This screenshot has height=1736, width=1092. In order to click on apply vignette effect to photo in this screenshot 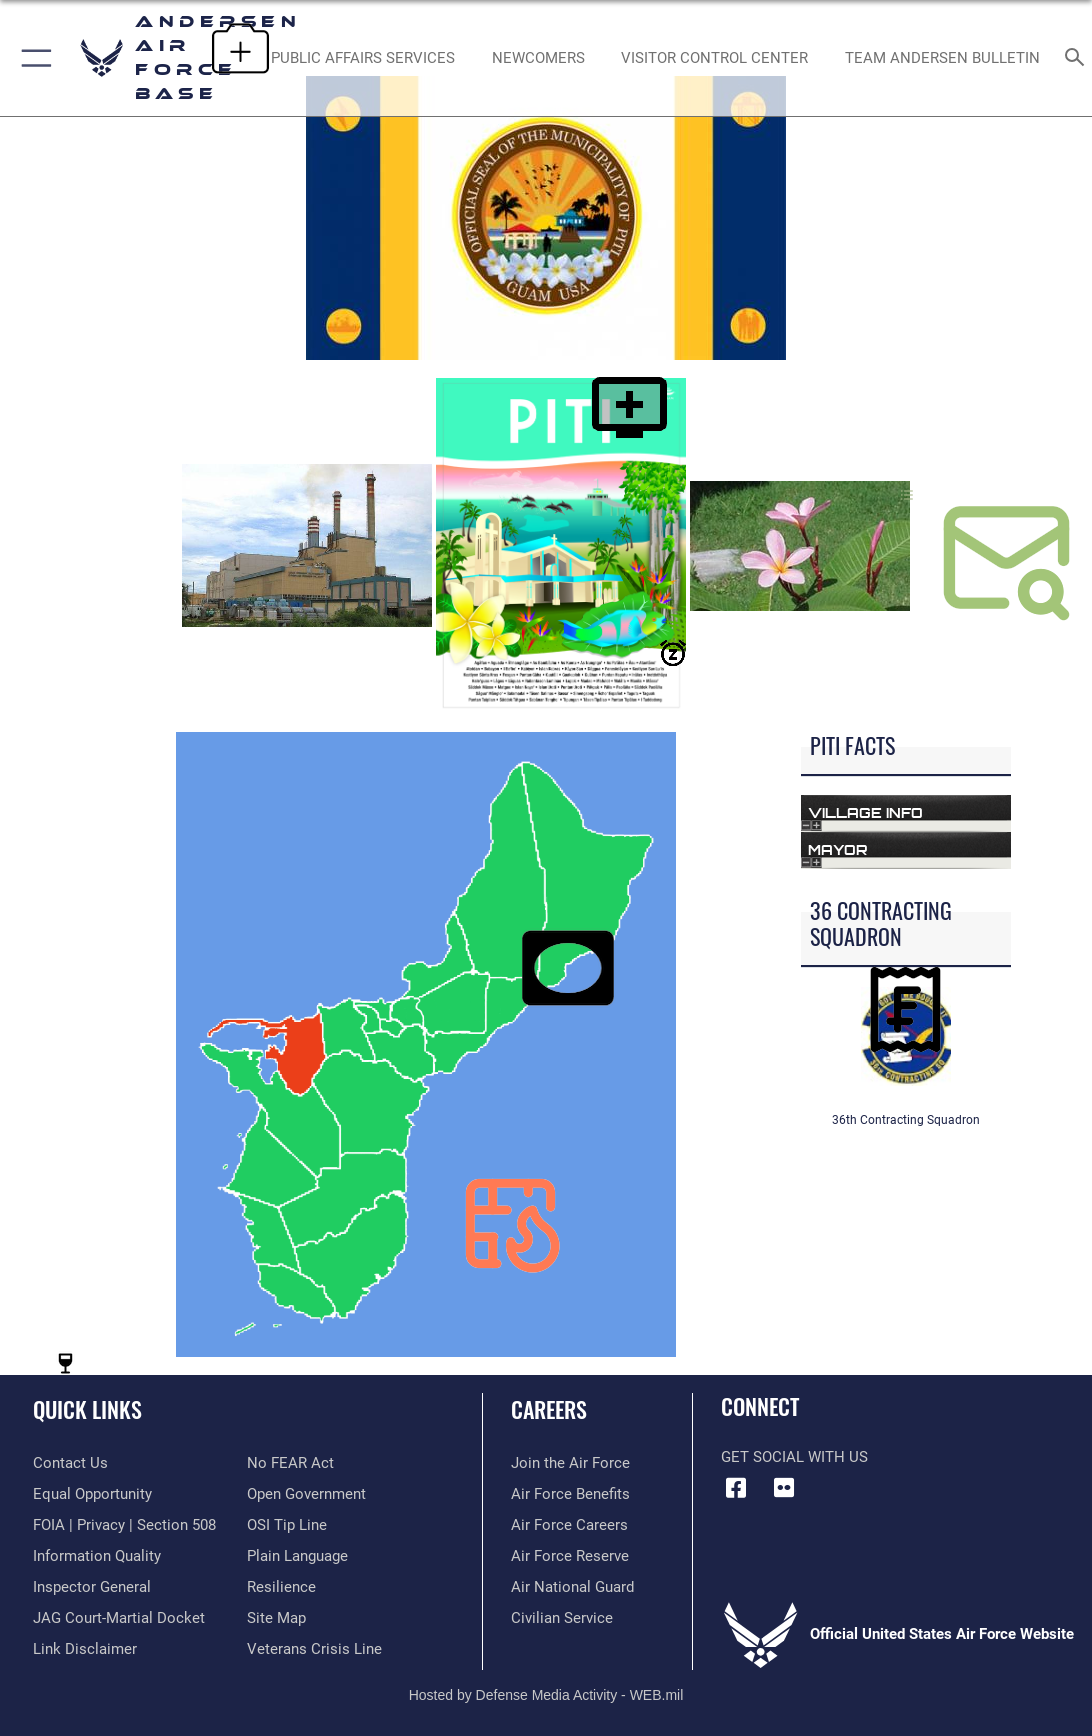, I will do `click(568, 968)`.